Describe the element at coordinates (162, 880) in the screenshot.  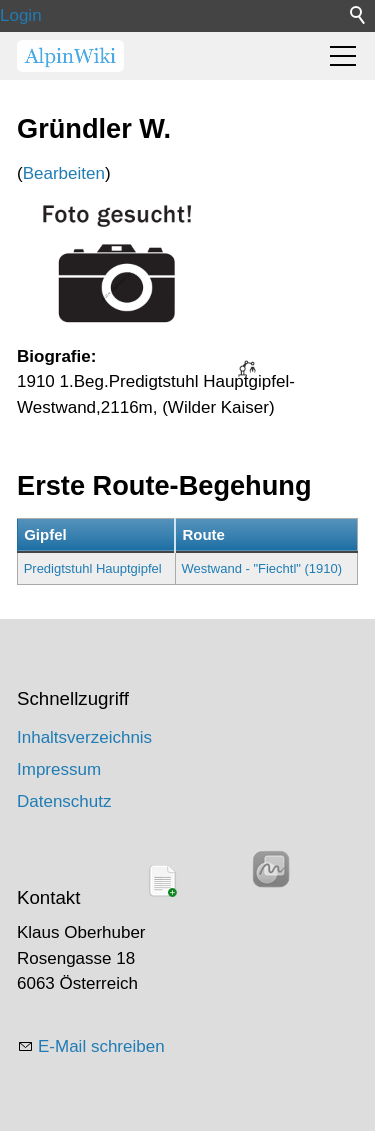
I see `create a new document` at that location.